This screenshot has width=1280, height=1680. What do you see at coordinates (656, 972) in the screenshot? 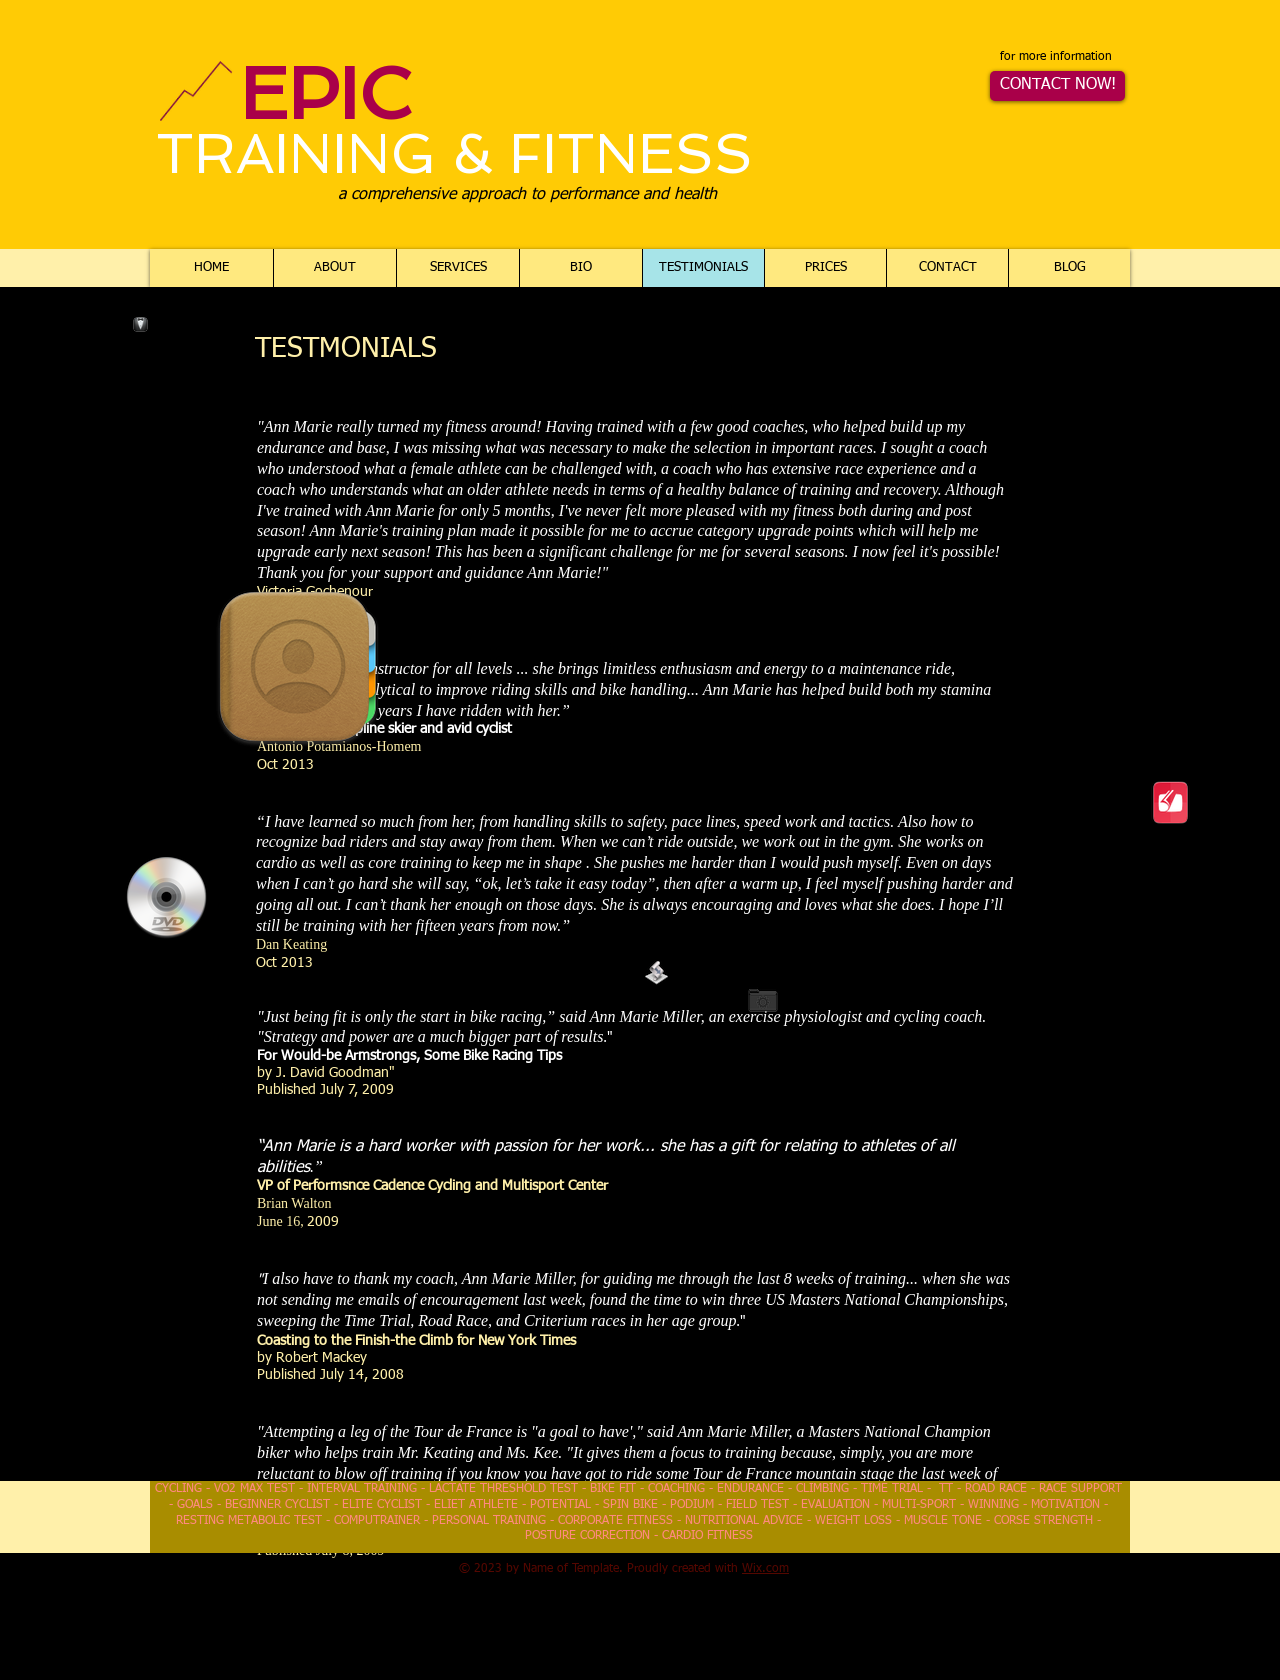
I see `run an applescript droplet application` at bounding box center [656, 972].